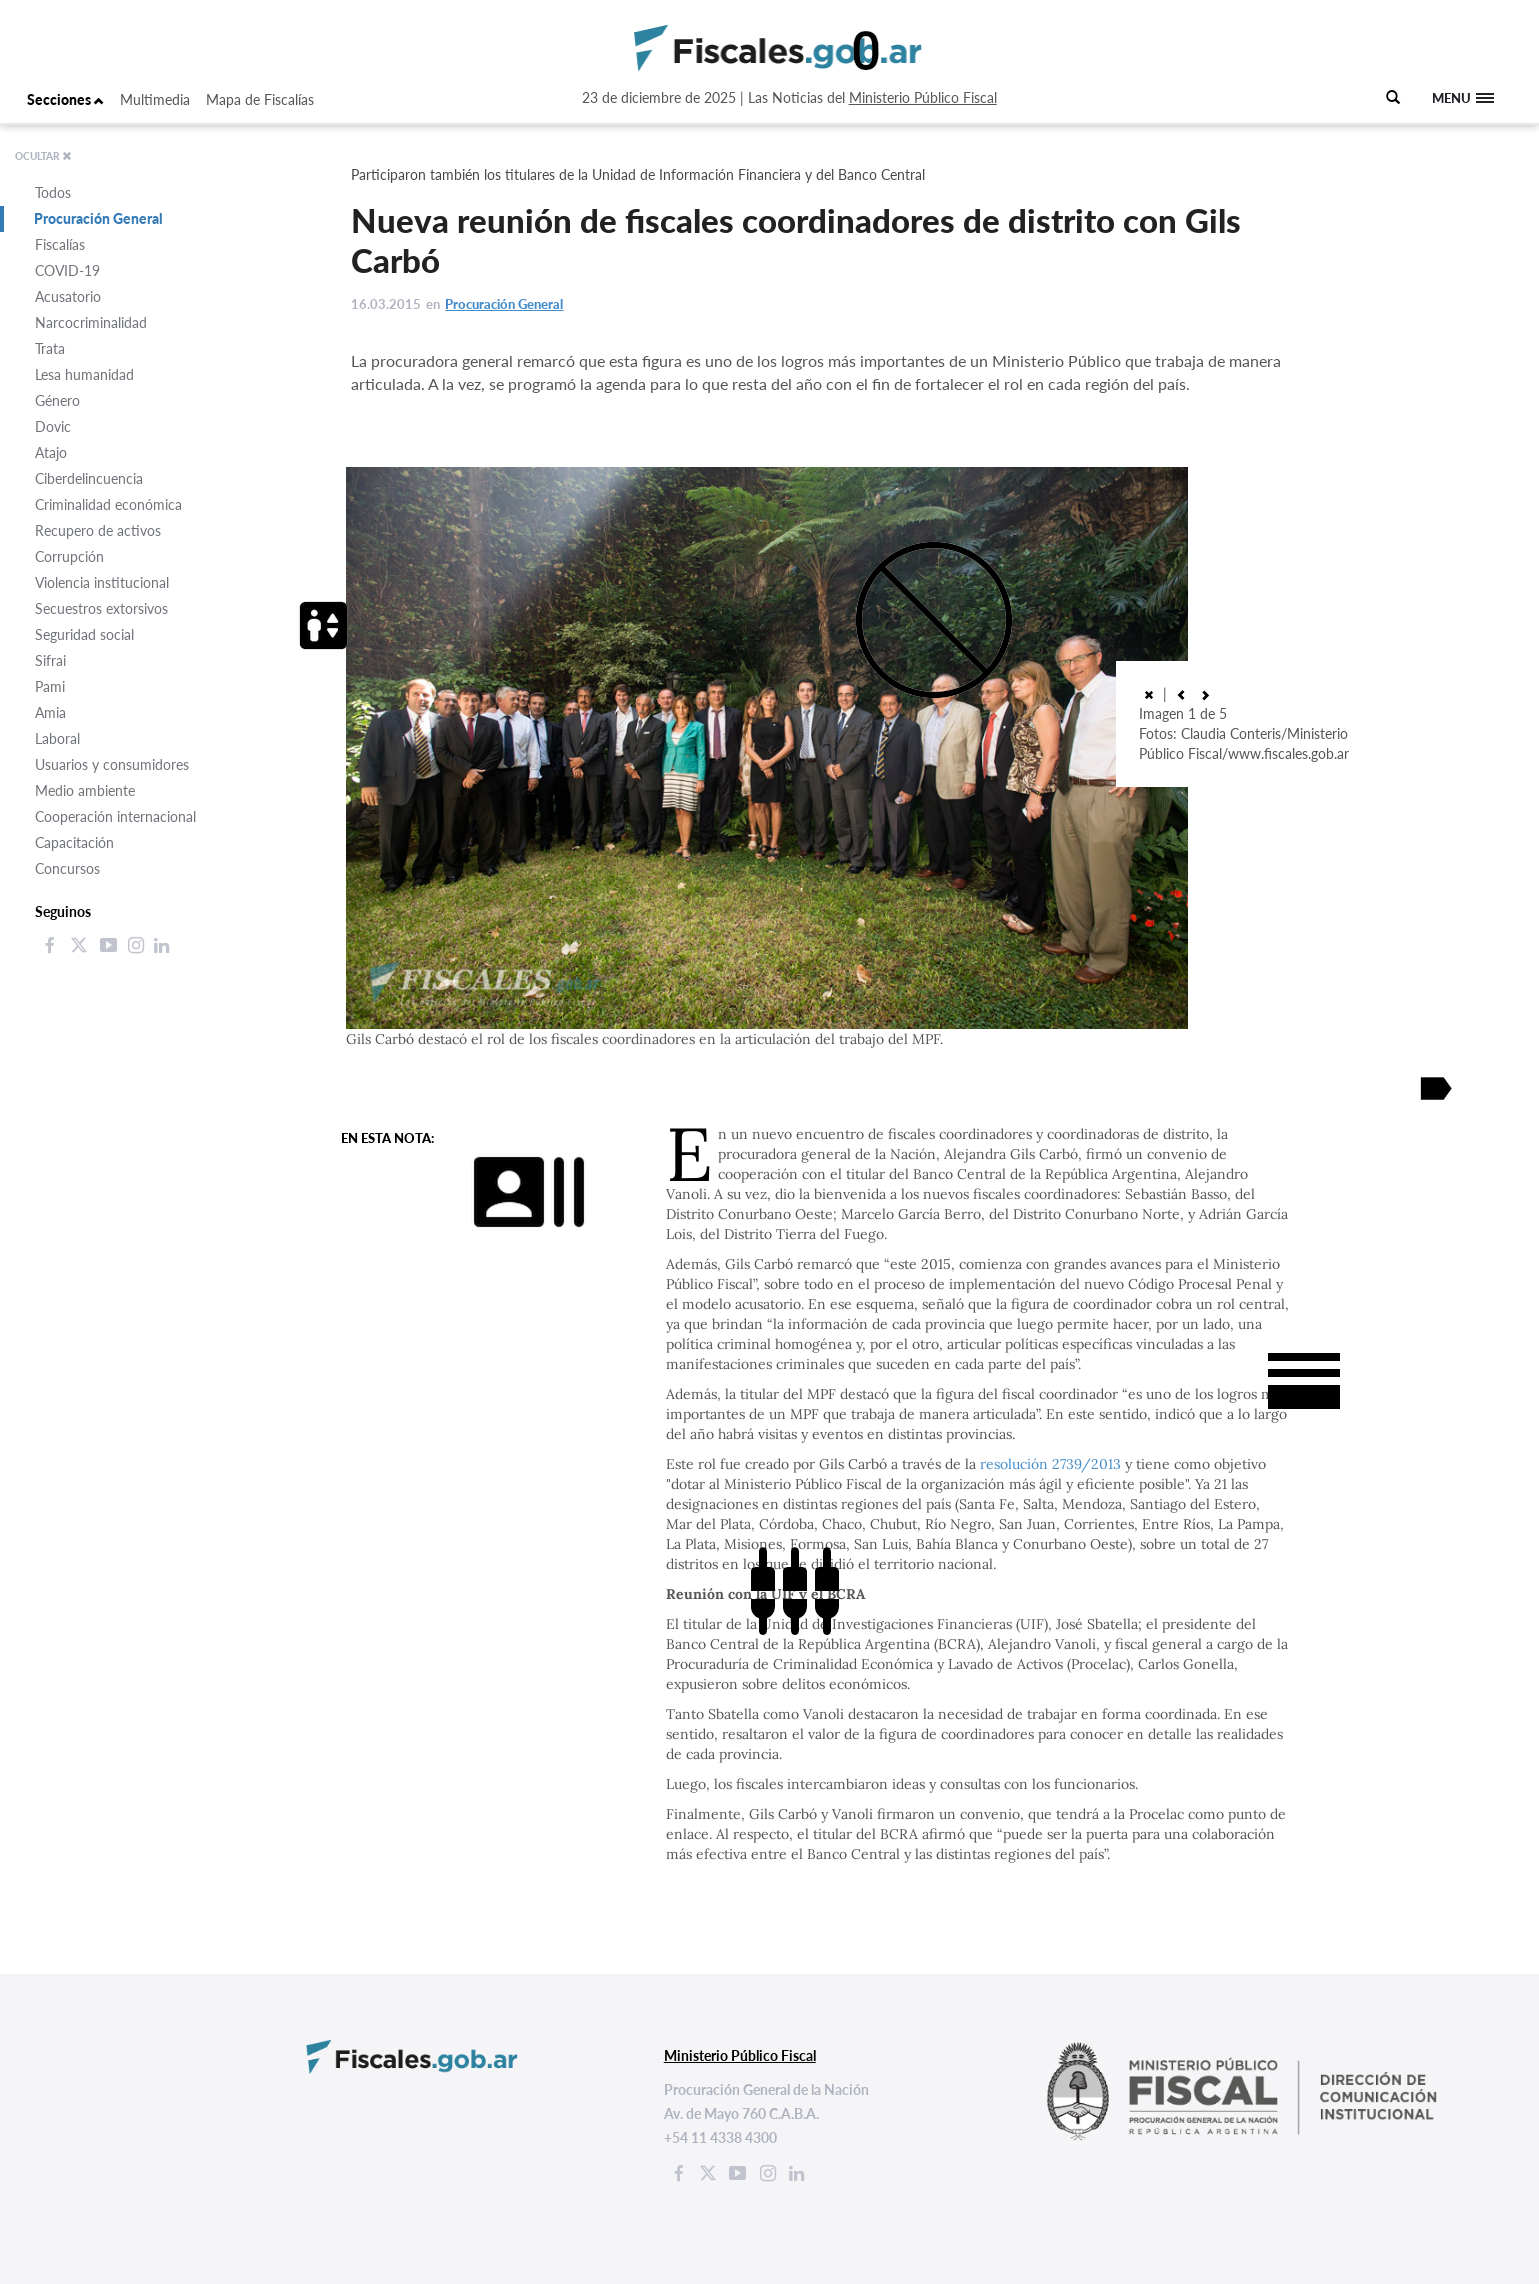 The height and width of the screenshot is (2284, 1539). I want to click on indicates a prohibited or blocked action, so click(934, 620).